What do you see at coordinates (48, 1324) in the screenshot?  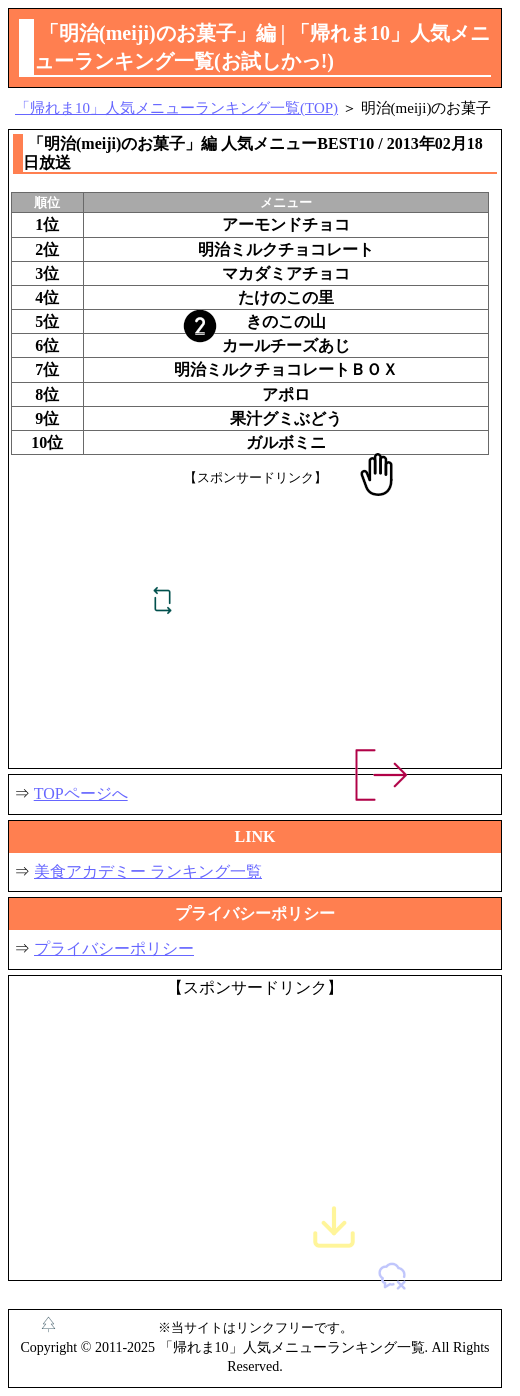 I see `access nature or outdoor-related content` at bounding box center [48, 1324].